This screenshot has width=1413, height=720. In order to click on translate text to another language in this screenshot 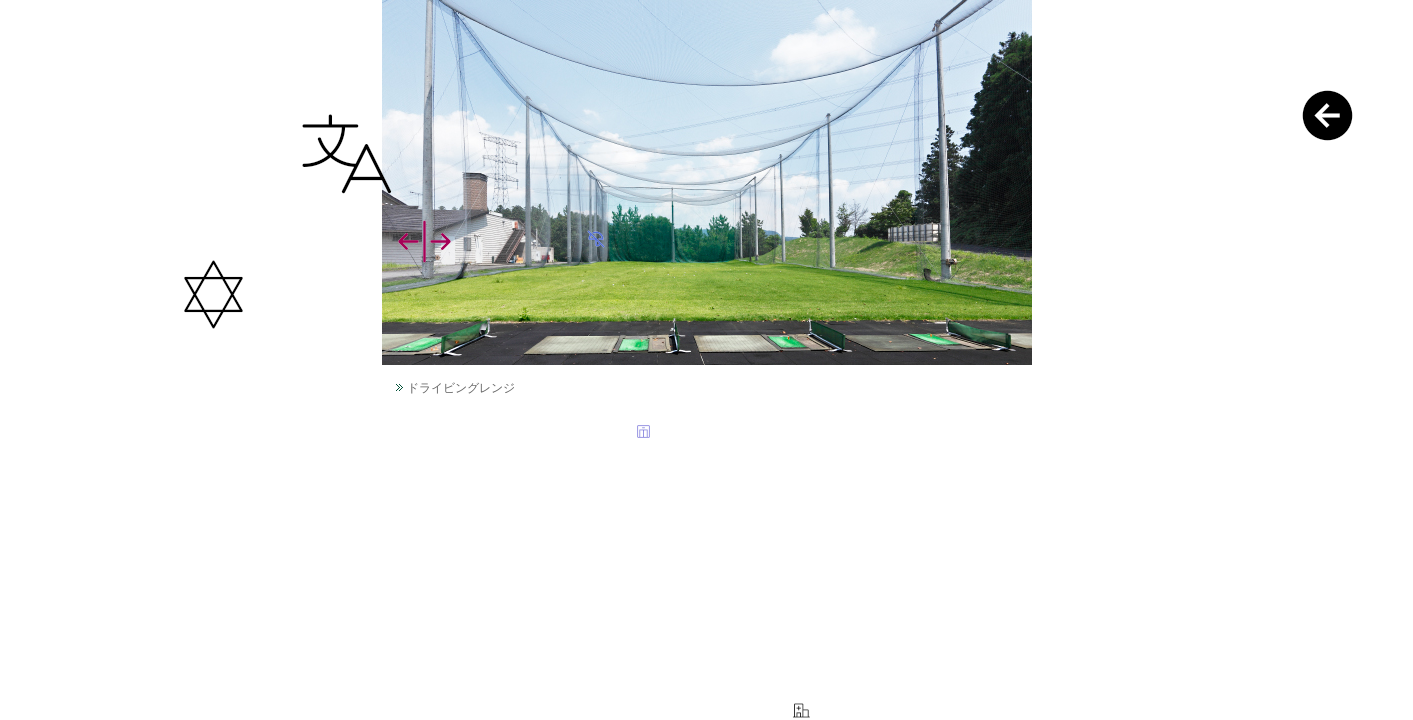, I will do `click(343, 155)`.